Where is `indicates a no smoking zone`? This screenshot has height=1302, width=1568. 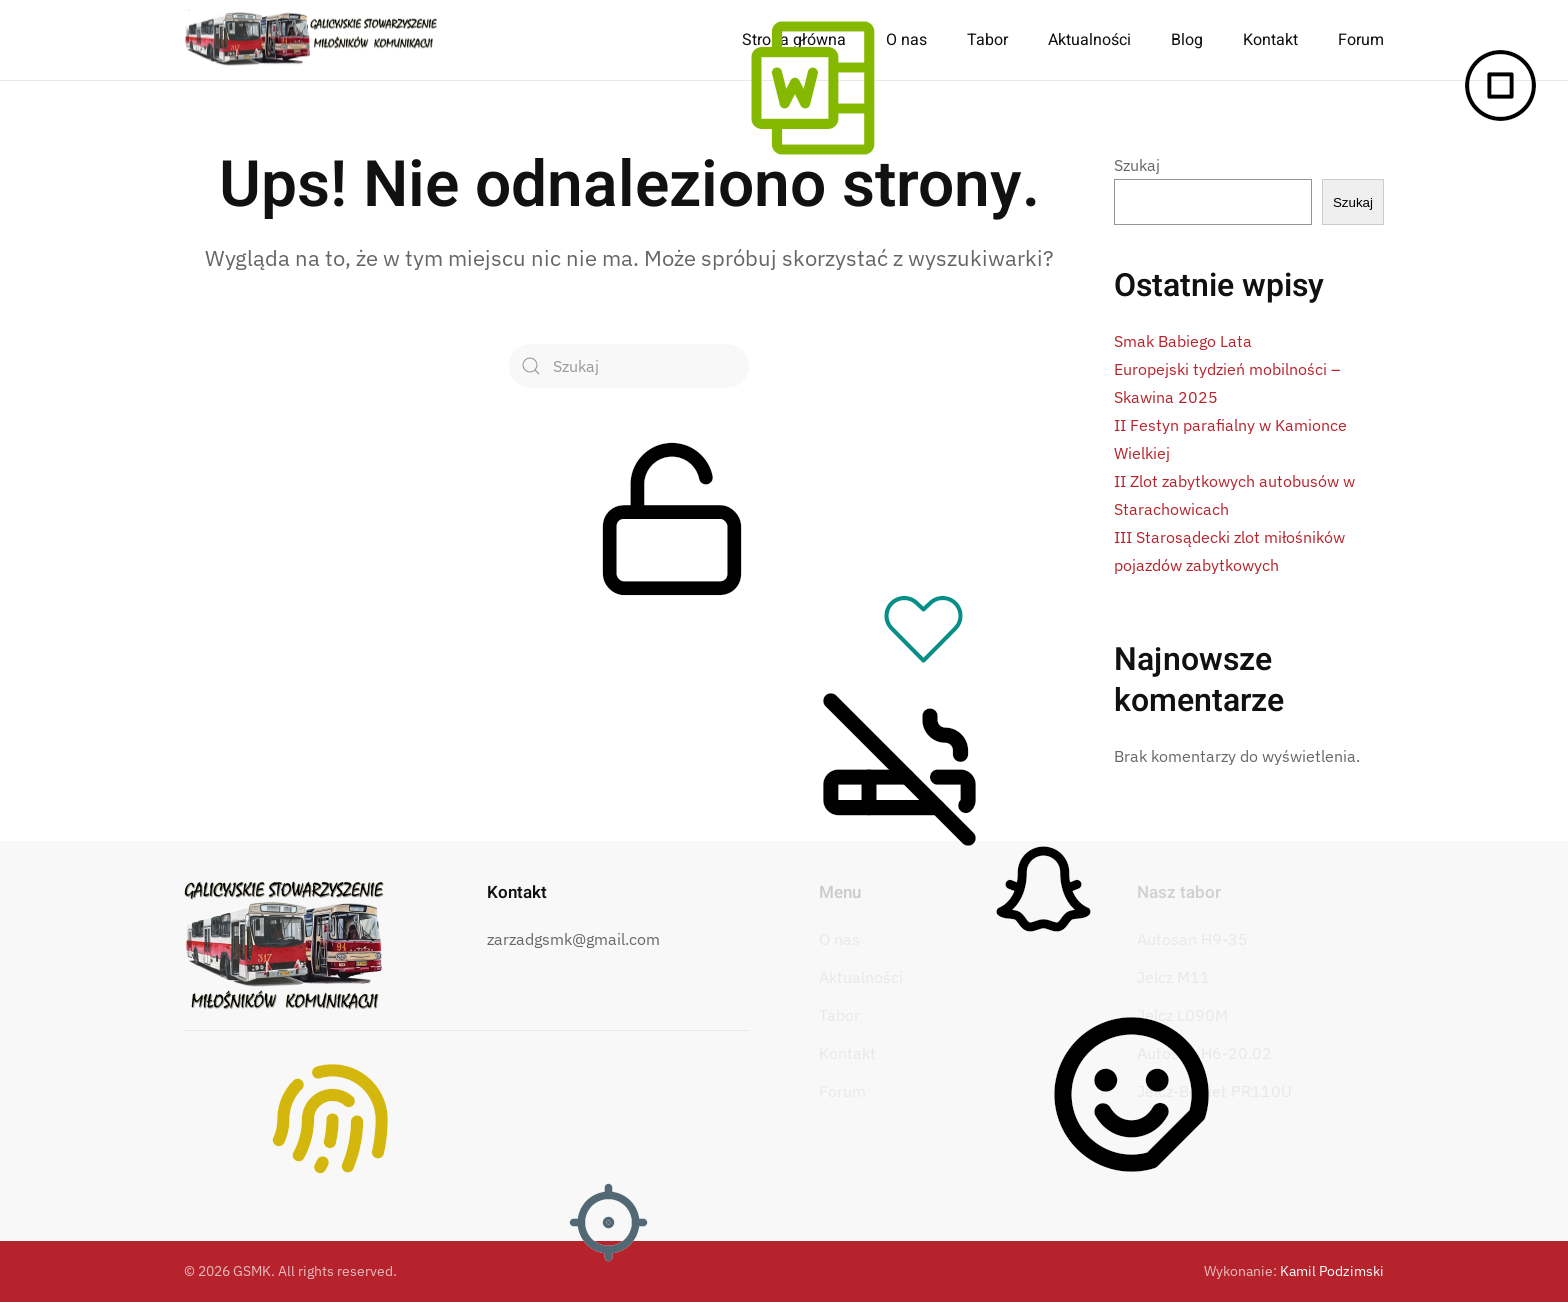
indicates a no smoking zone is located at coordinates (899, 769).